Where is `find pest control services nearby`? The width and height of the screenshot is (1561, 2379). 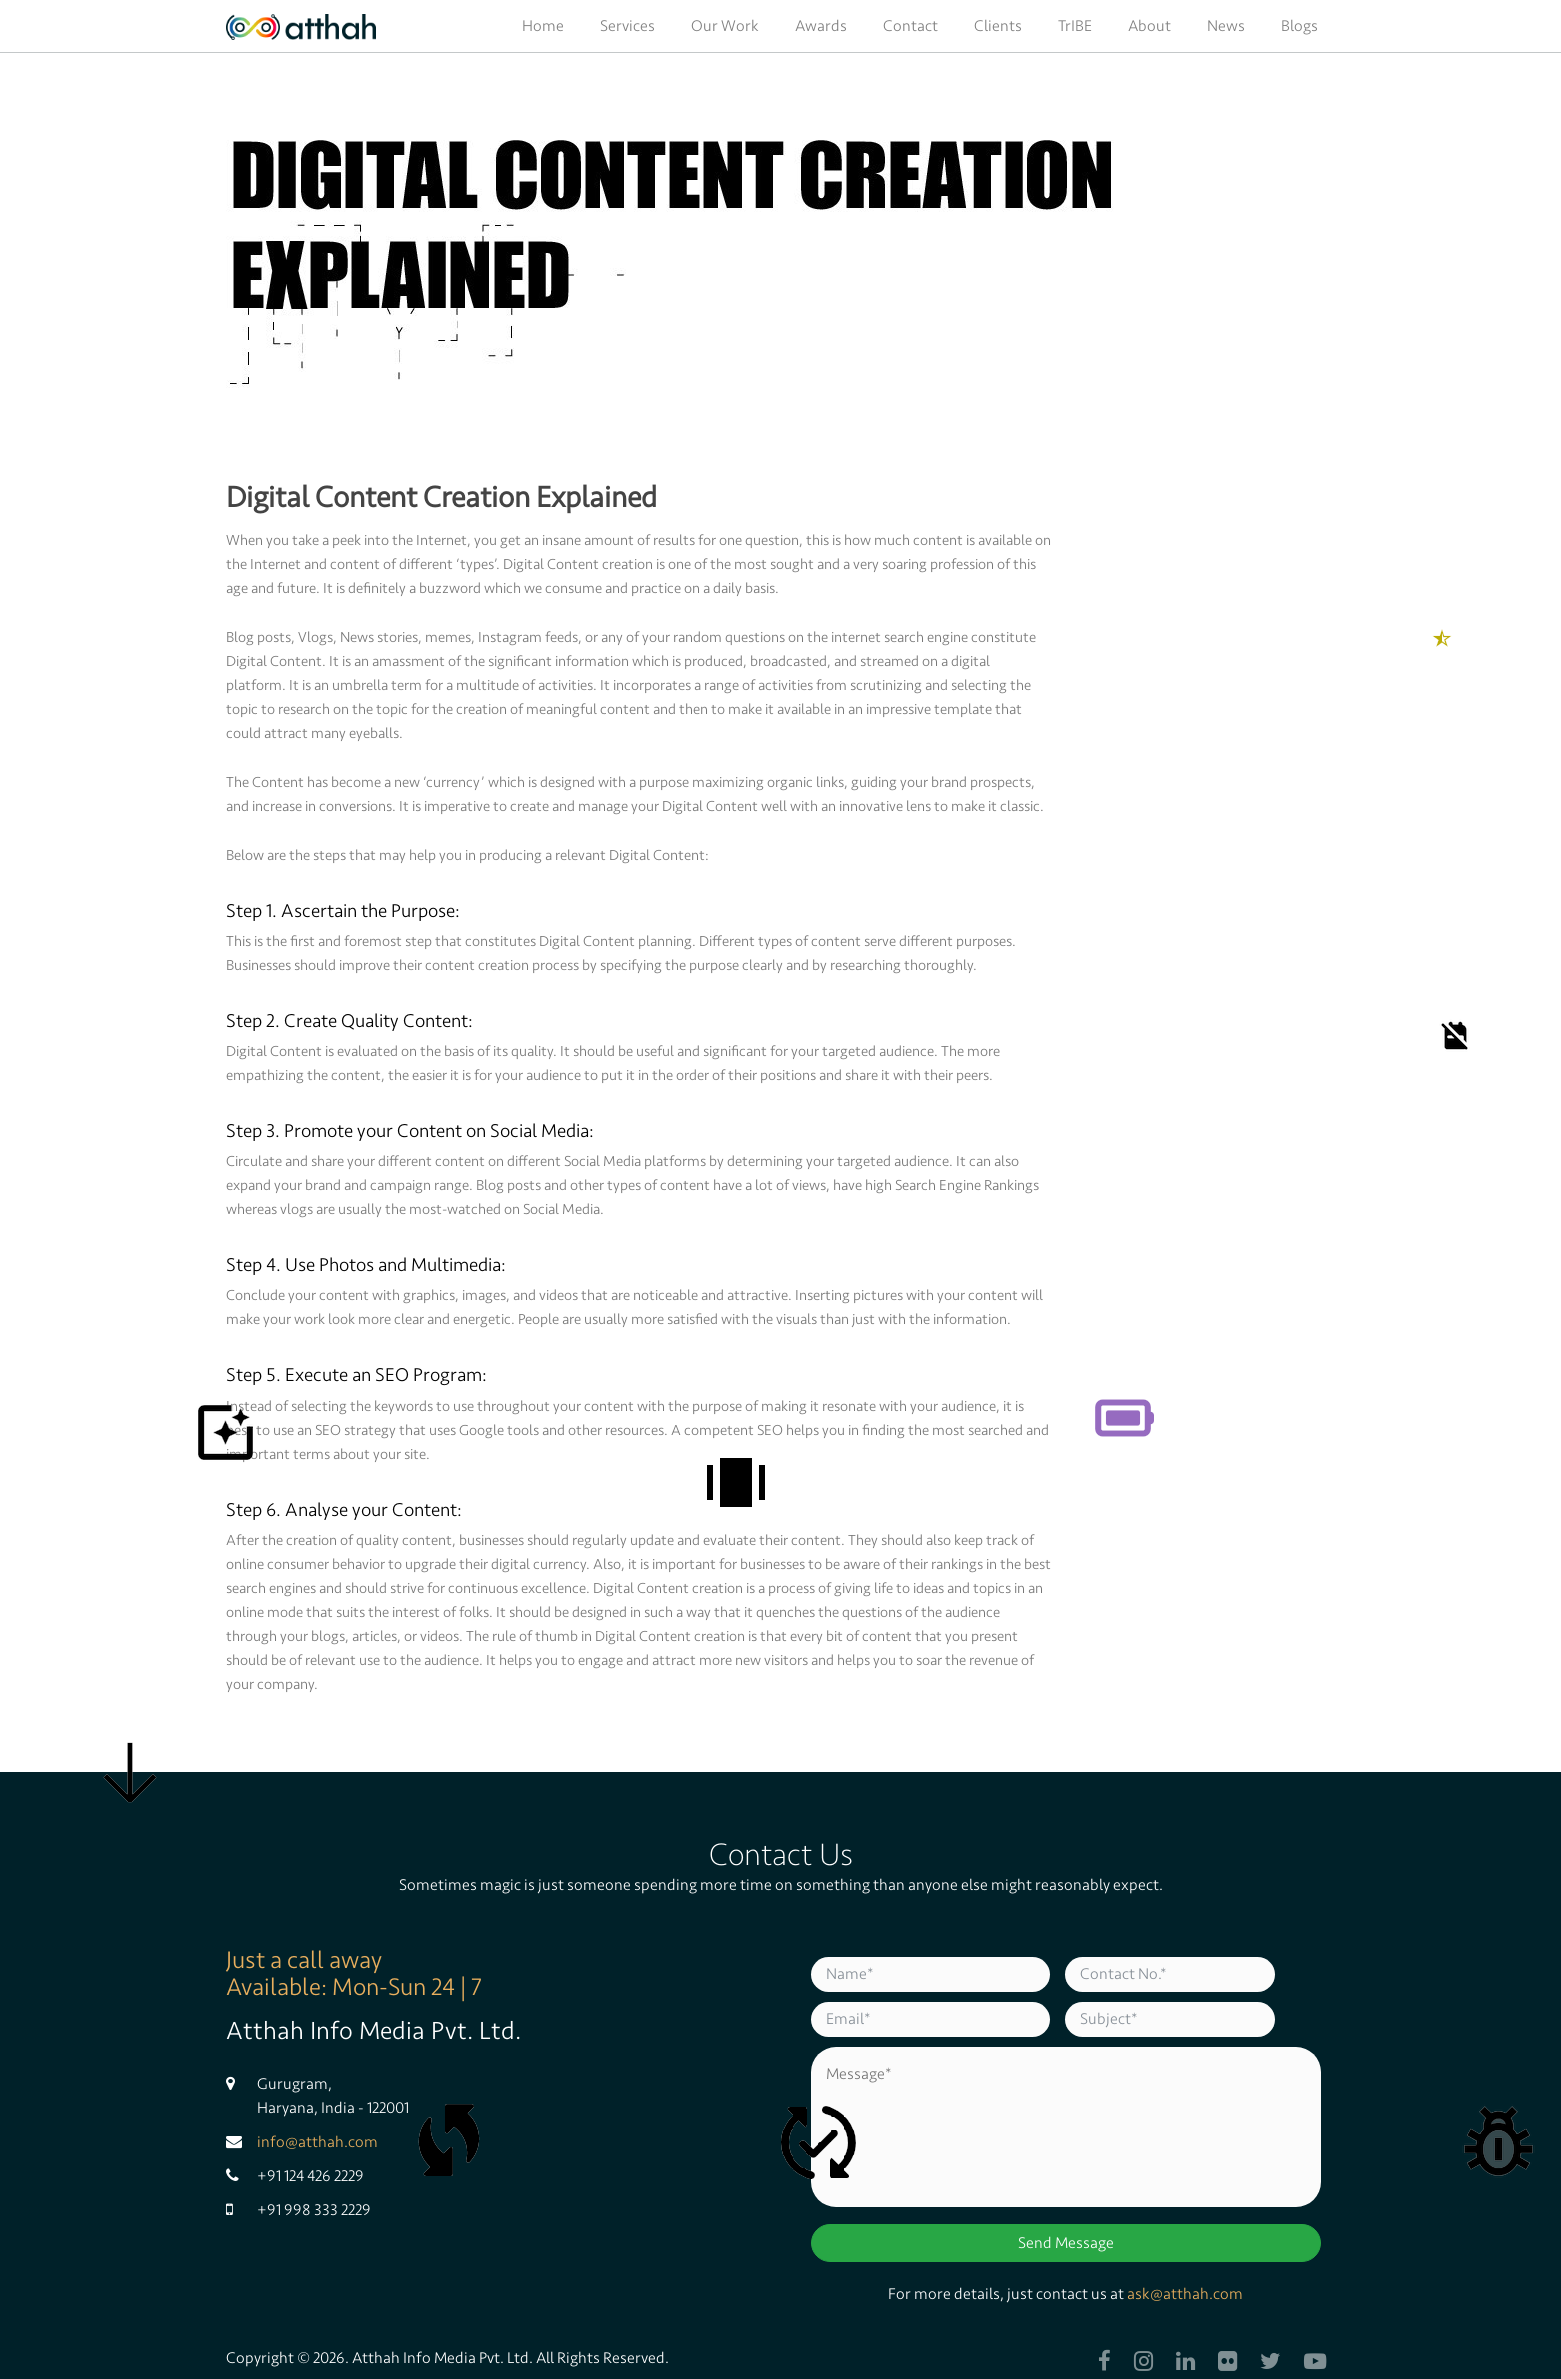 find pest control services nearby is located at coordinates (1498, 2141).